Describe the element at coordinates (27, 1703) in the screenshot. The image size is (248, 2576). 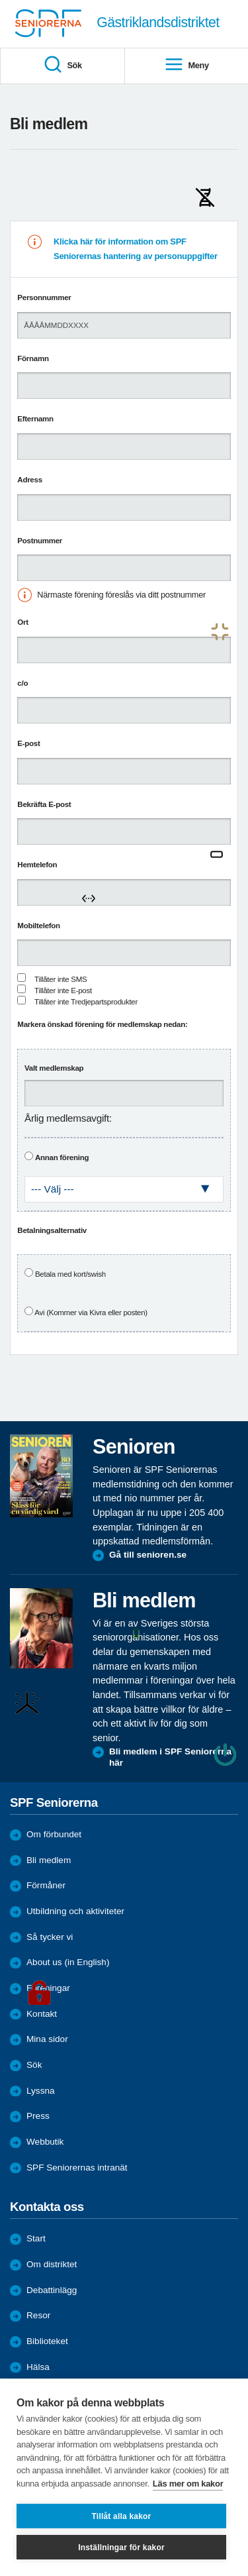
I see `view 3D scatter plot visualization` at that location.